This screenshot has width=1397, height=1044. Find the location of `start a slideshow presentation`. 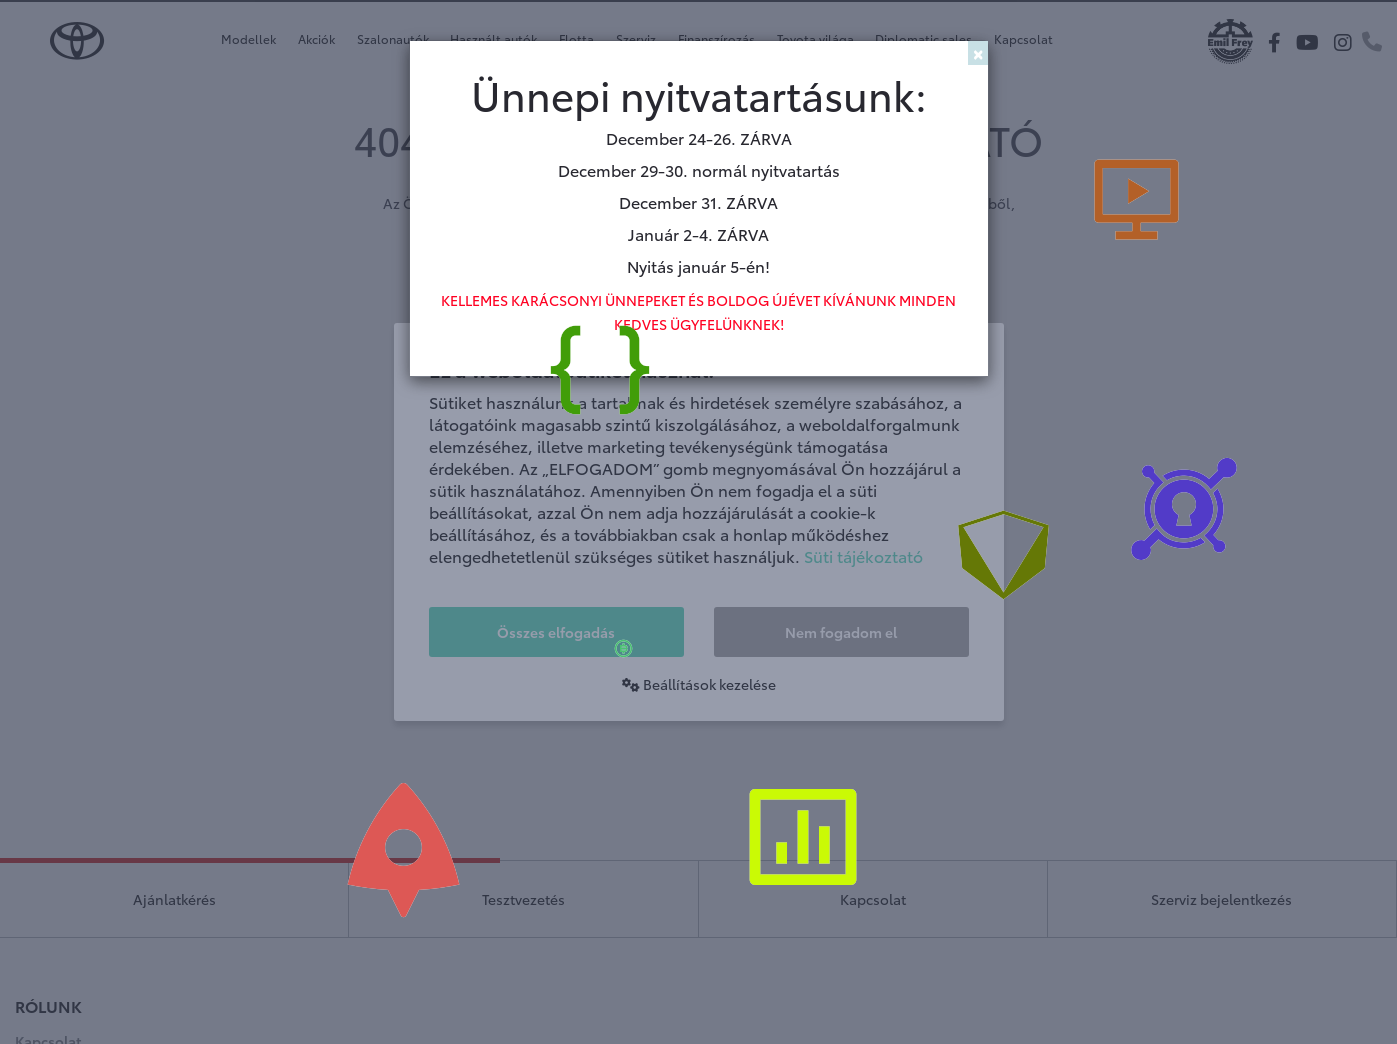

start a slideshow presentation is located at coordinates (1136, 197).